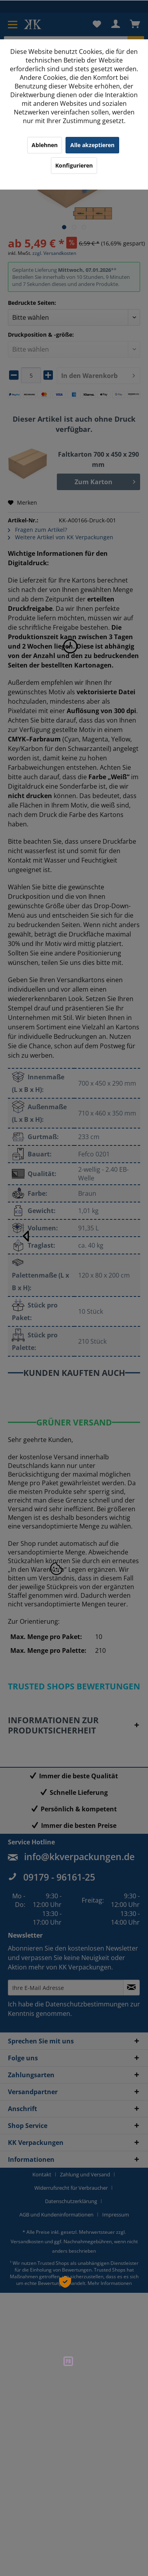  Describe the element at coordinates (70, 646) in the screenshot. I see `indicates 8 o'clock time` at that location.